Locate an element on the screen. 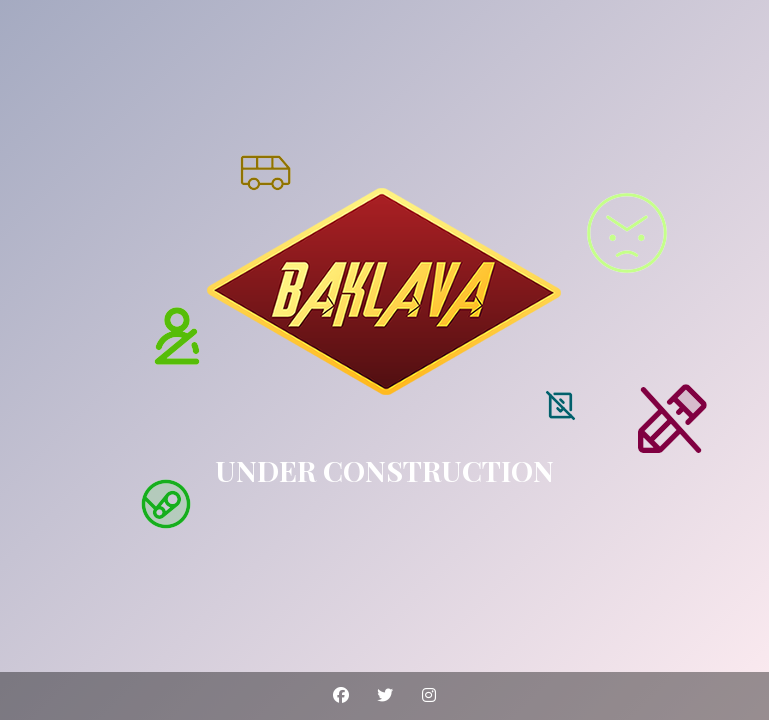  fasten seatbelt reminder is located at coordinates (177, 336).